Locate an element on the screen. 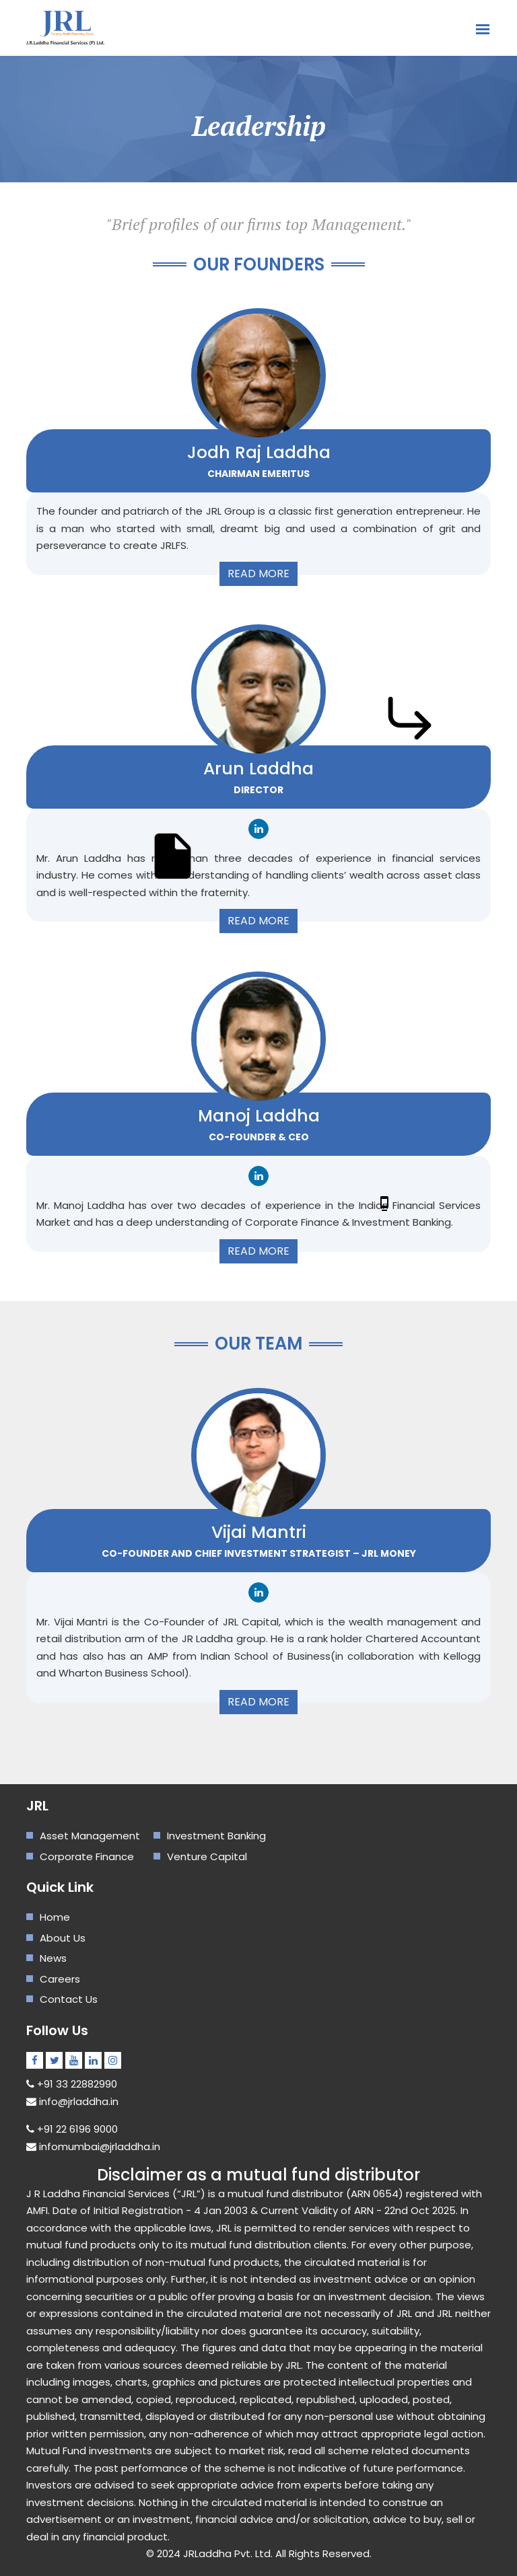 Image resolution: width=517 pixels, height=2576 pixels. reply to a message or thread is located at coordinates (409, 718).